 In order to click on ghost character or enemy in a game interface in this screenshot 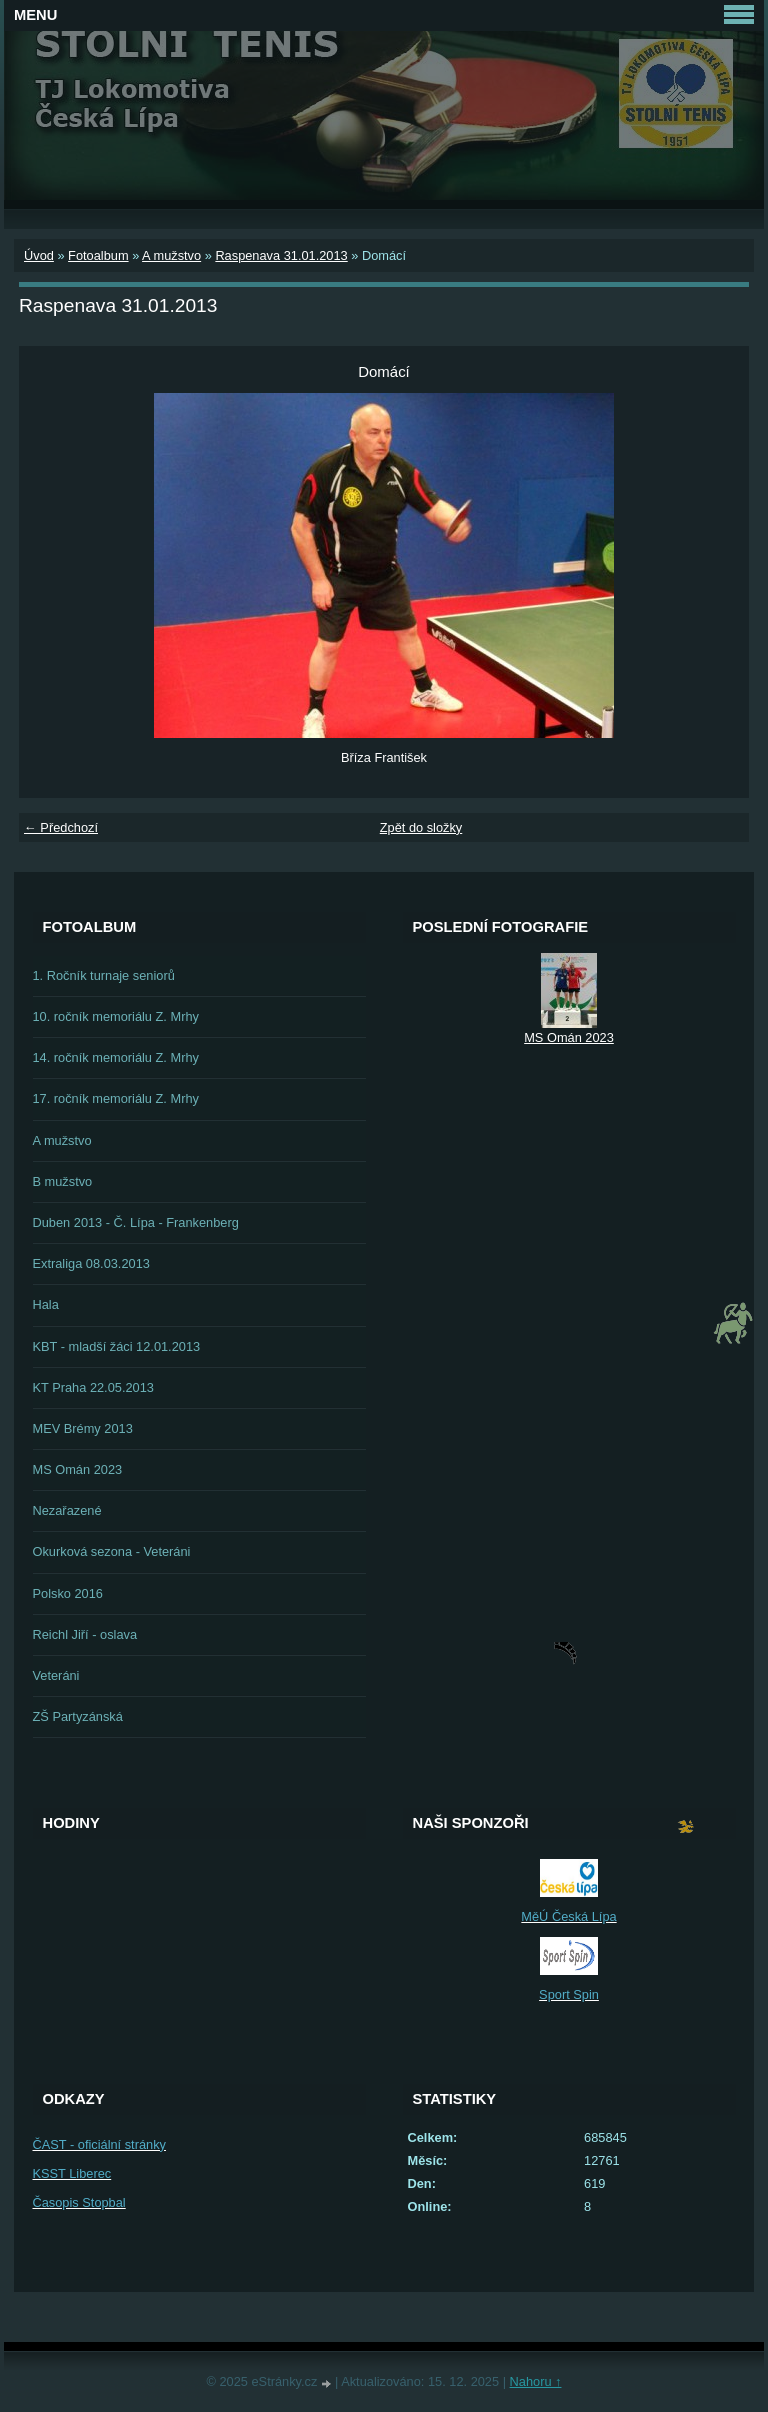, I will do `click(685, 1826)`.